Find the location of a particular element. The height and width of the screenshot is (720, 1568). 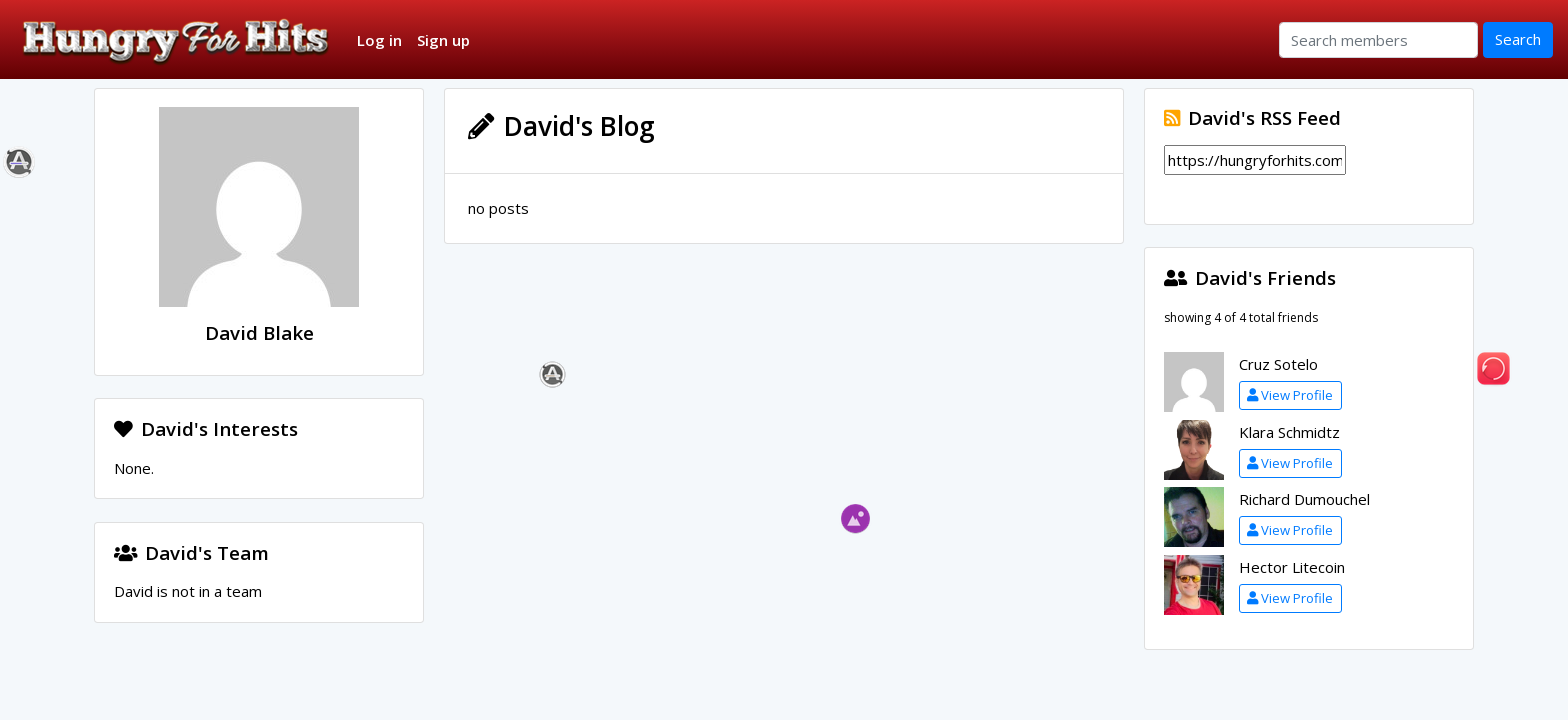

open the software update manager is located at coordinates (552, 374).